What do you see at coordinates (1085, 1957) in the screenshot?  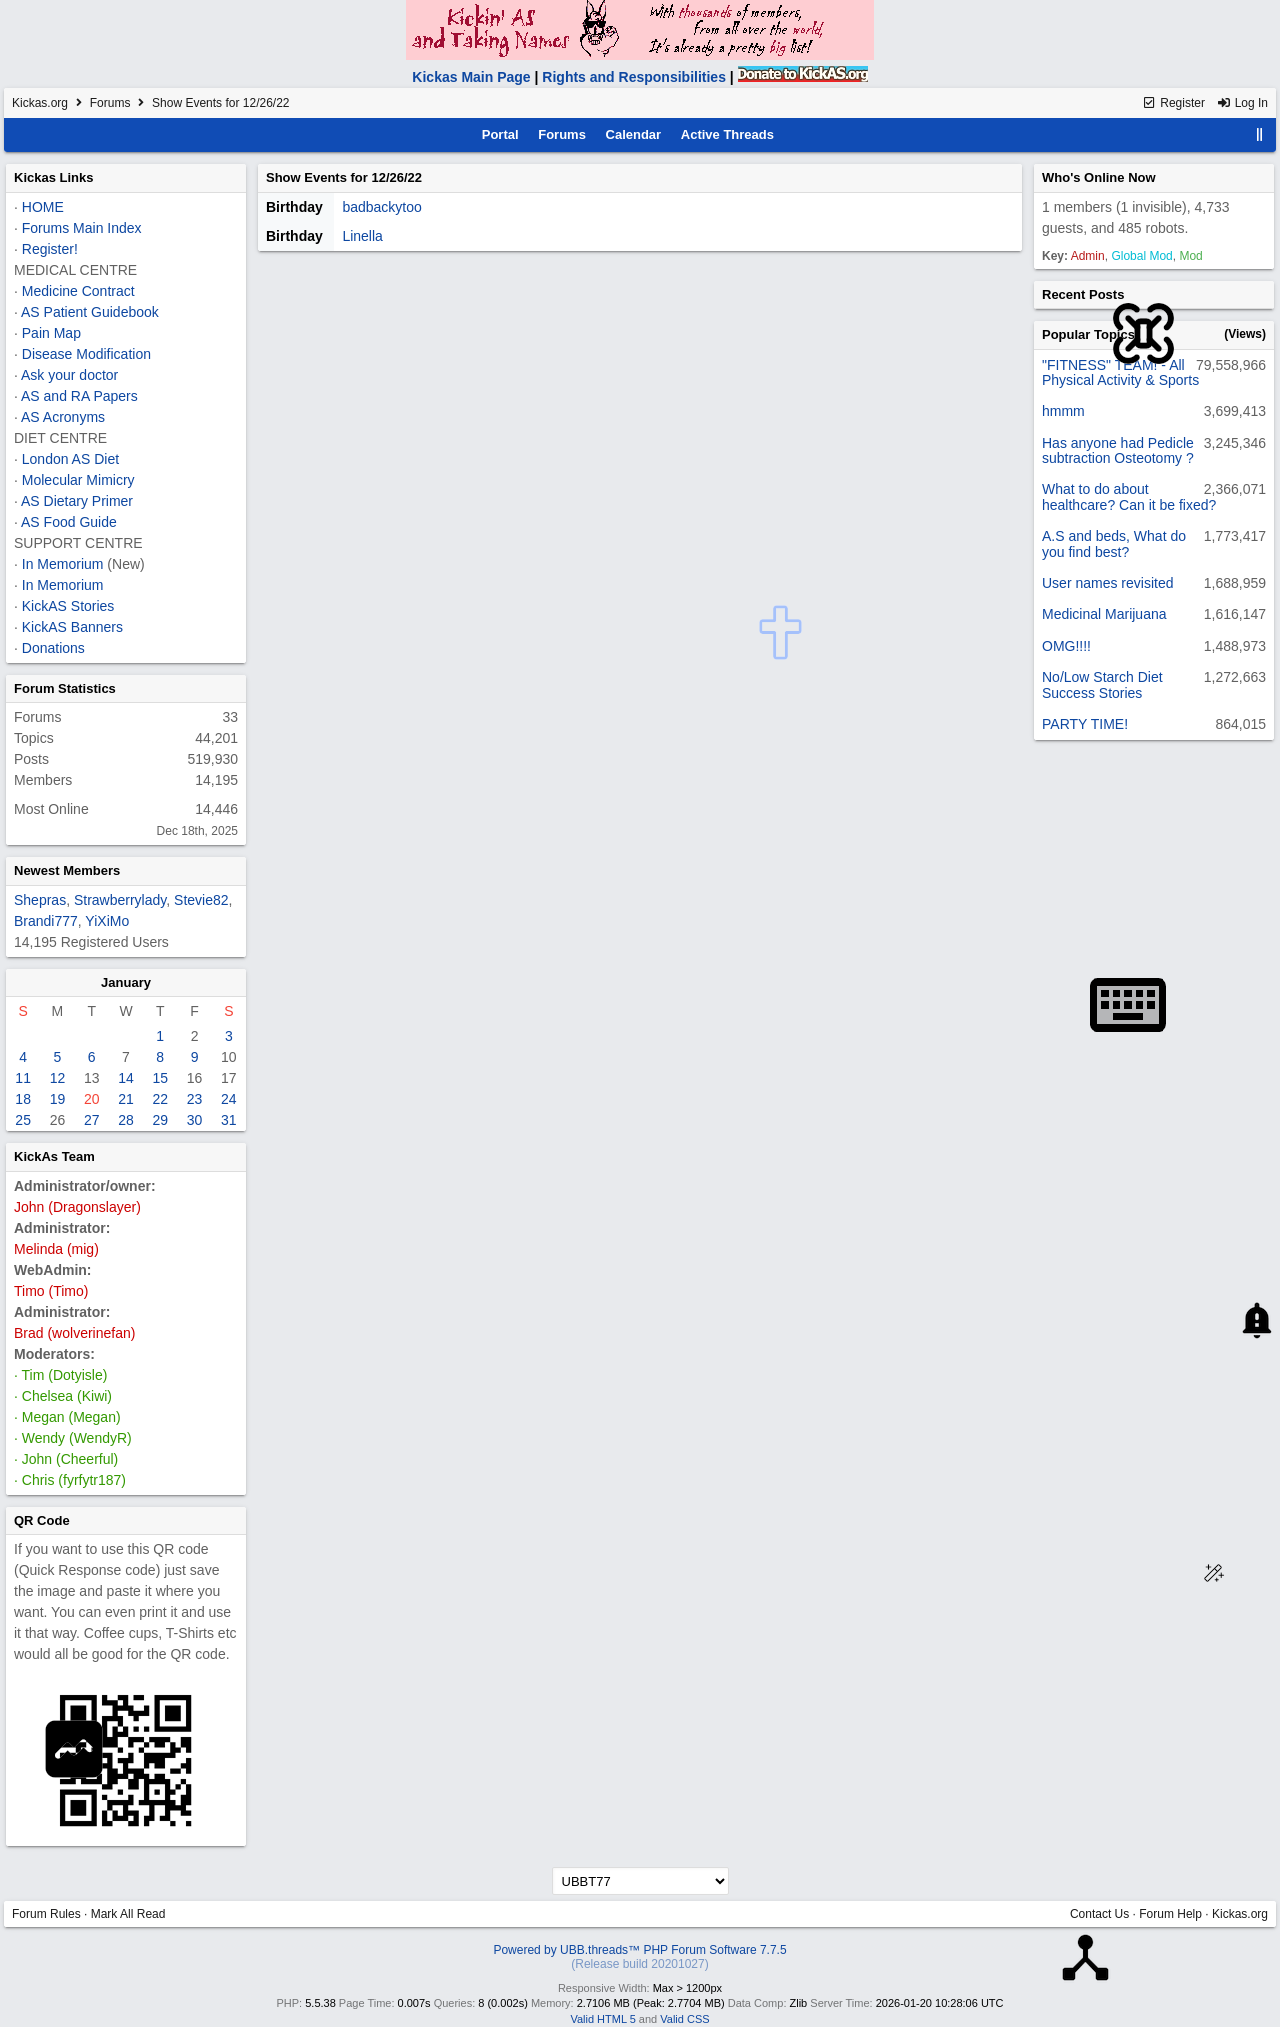 I see `connect or manage connected devices` at bounding box center [1085, 1957].